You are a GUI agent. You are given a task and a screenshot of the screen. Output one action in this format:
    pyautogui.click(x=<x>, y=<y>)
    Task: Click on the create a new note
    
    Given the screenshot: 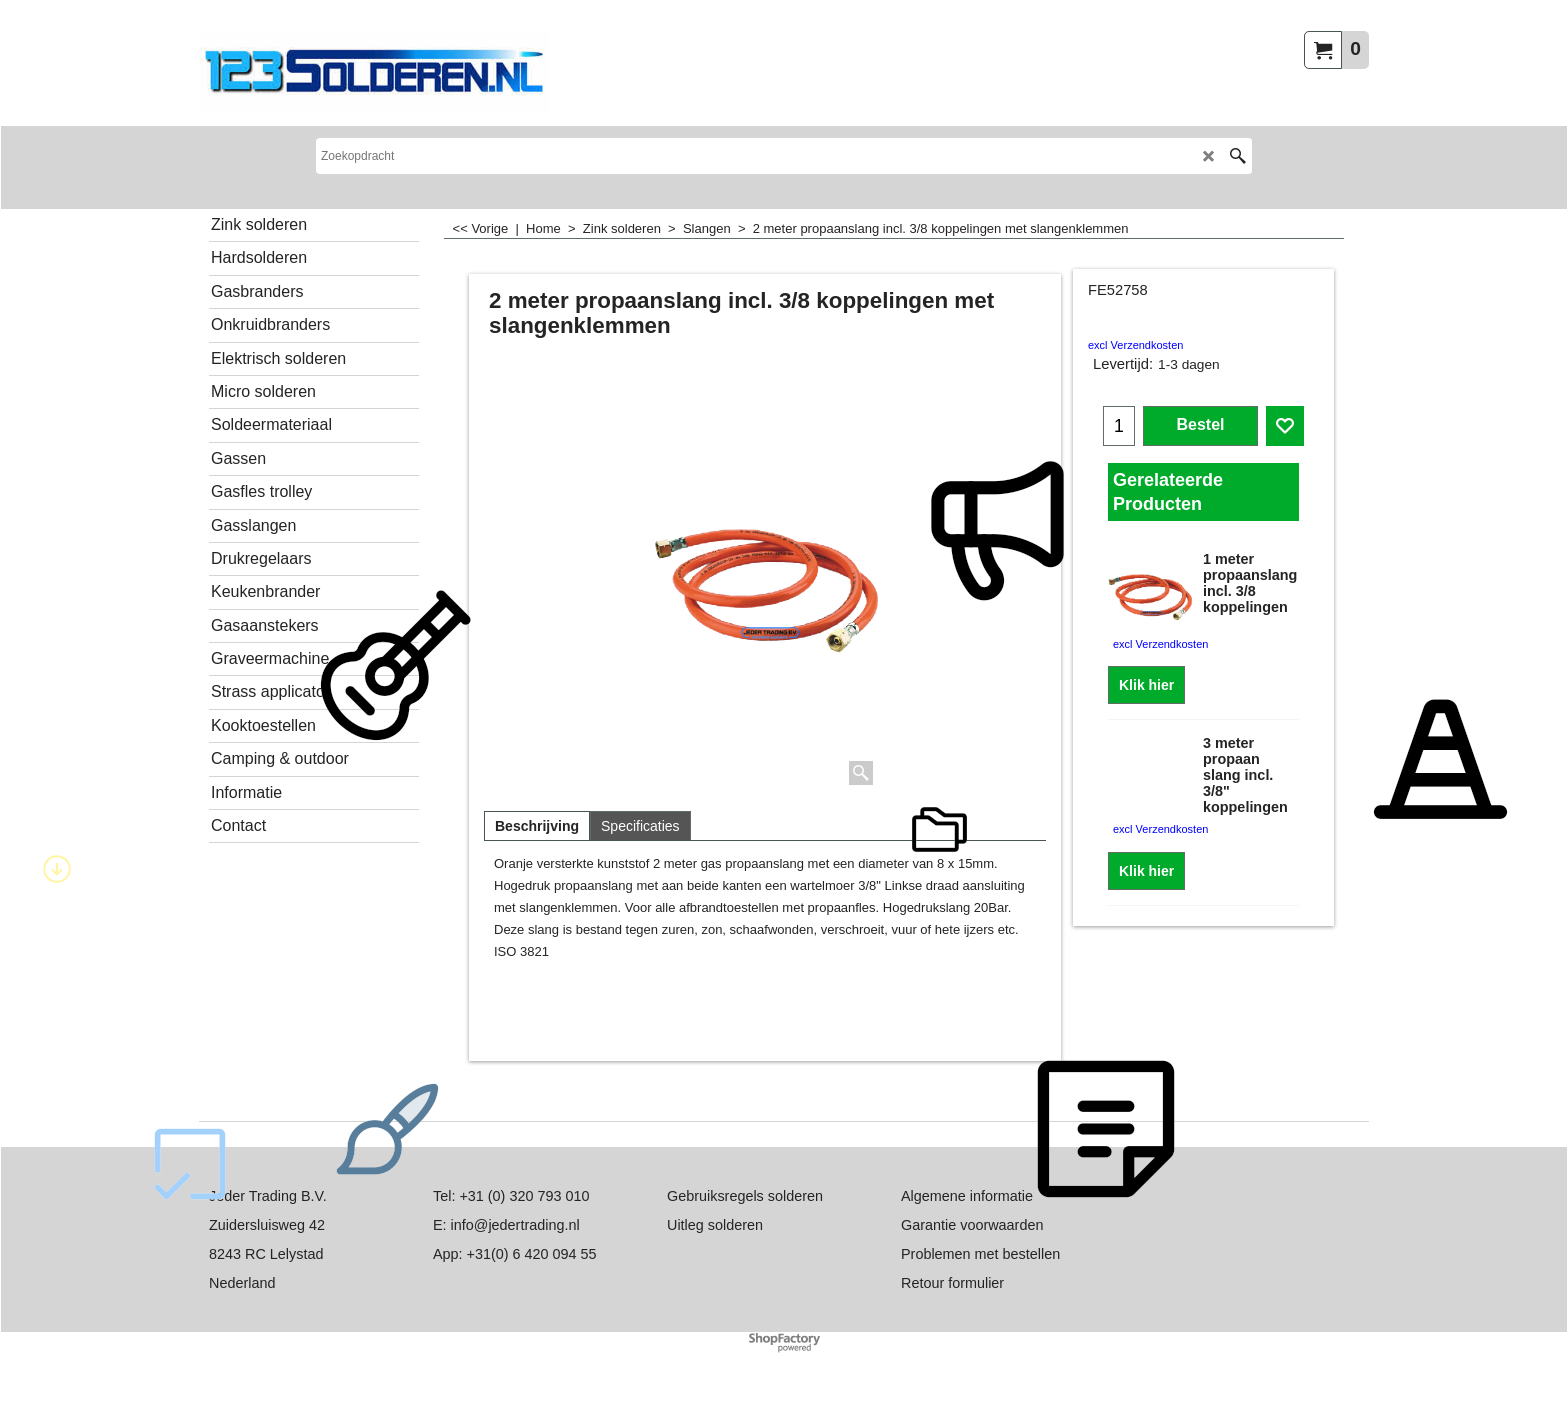 What is the action you would take?
    pyautogui.click(x=1106, y=1129)
    